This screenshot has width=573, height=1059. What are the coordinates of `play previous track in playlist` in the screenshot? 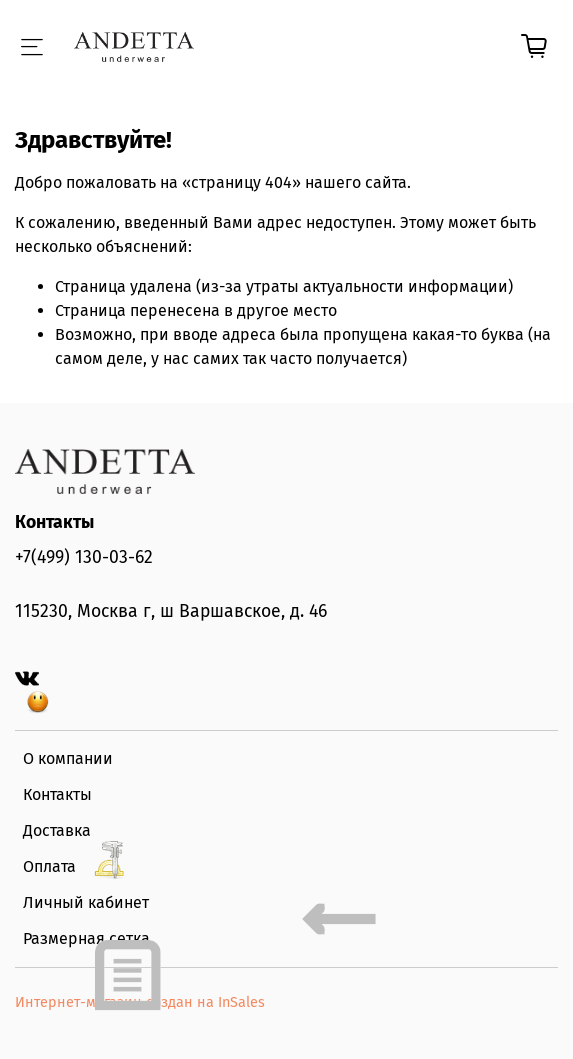 It's located at (340, 919).